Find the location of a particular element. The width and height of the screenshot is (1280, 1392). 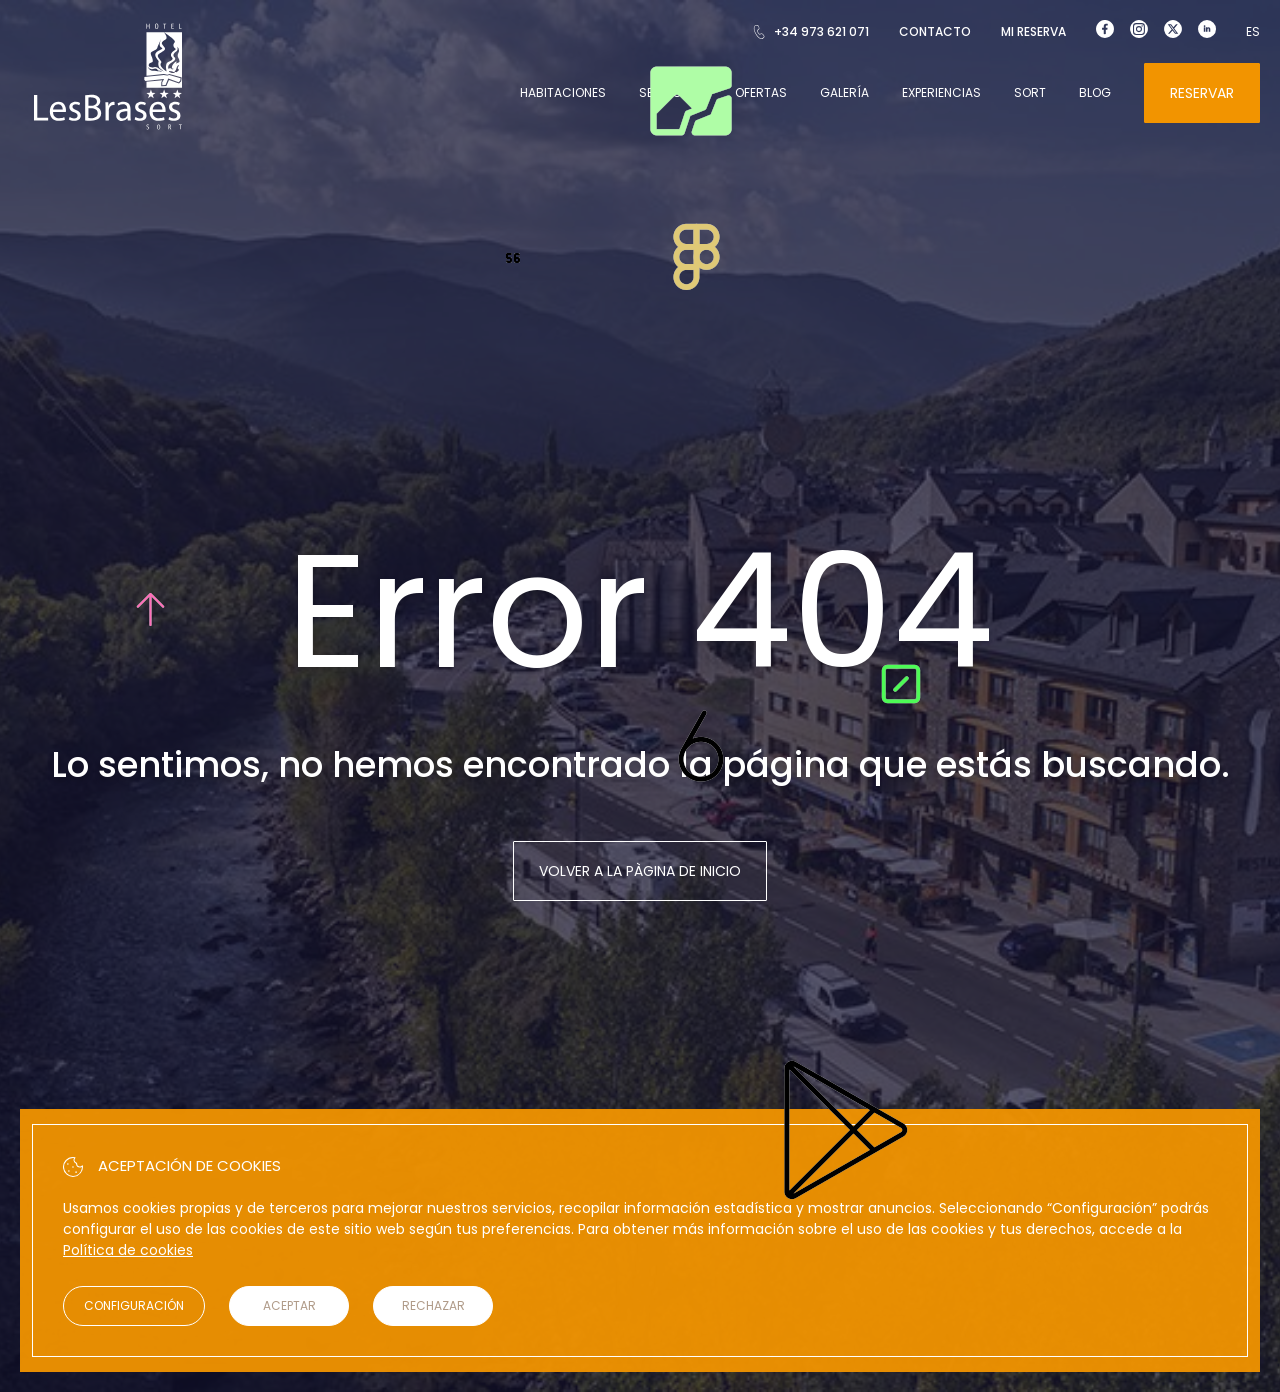

indicates a broken or corrupted image file is located at coordinates (691, 101).